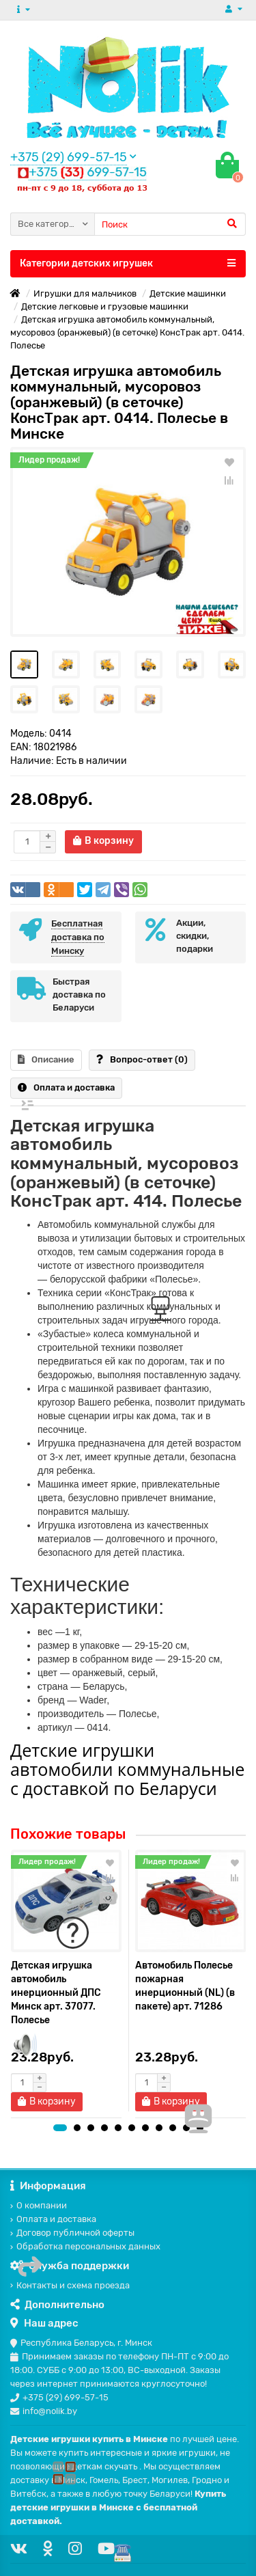 Image resolution: width=256 pixels, height=2576 pixels. Describe the element at coordinates (30, 2266) in the screenshot. I see `redo the last undone action` at that location.